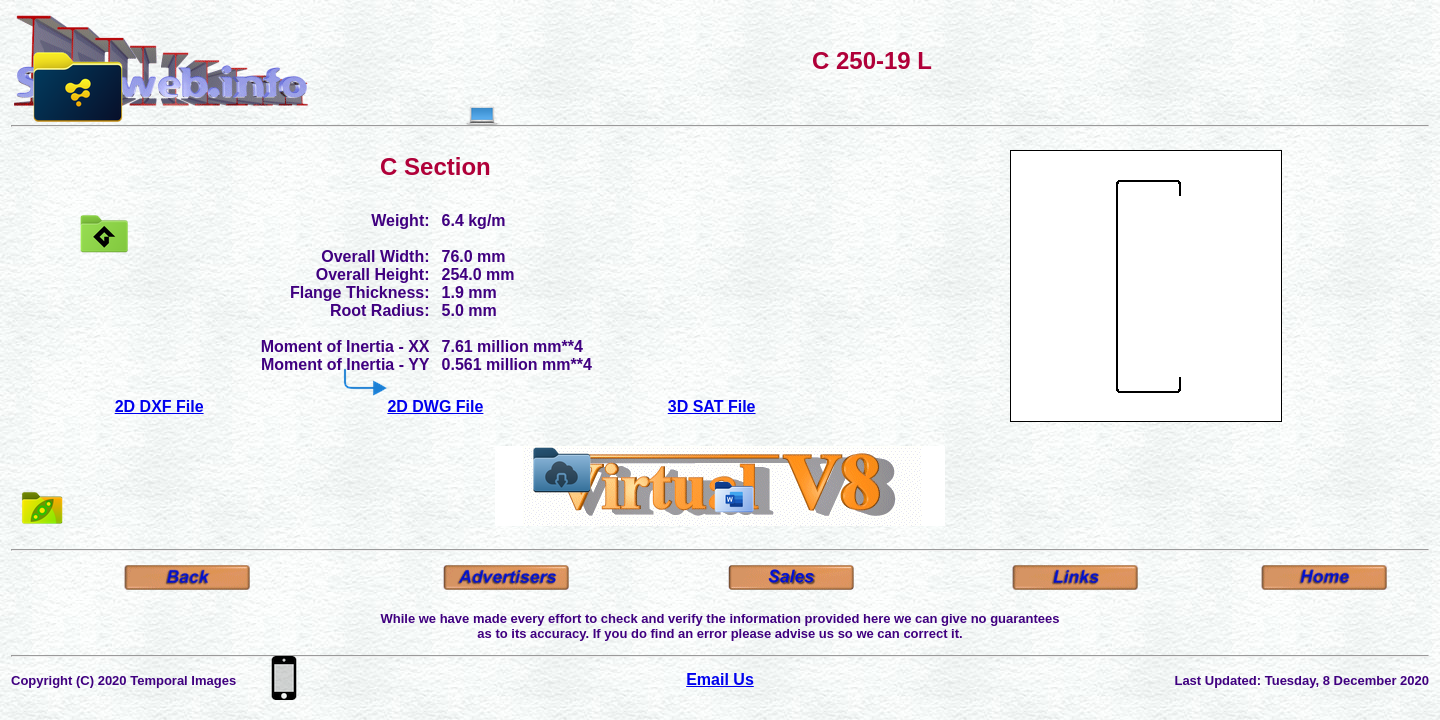  I want to click on iPod Touch device in sidebar navigation, so click(284, 678).